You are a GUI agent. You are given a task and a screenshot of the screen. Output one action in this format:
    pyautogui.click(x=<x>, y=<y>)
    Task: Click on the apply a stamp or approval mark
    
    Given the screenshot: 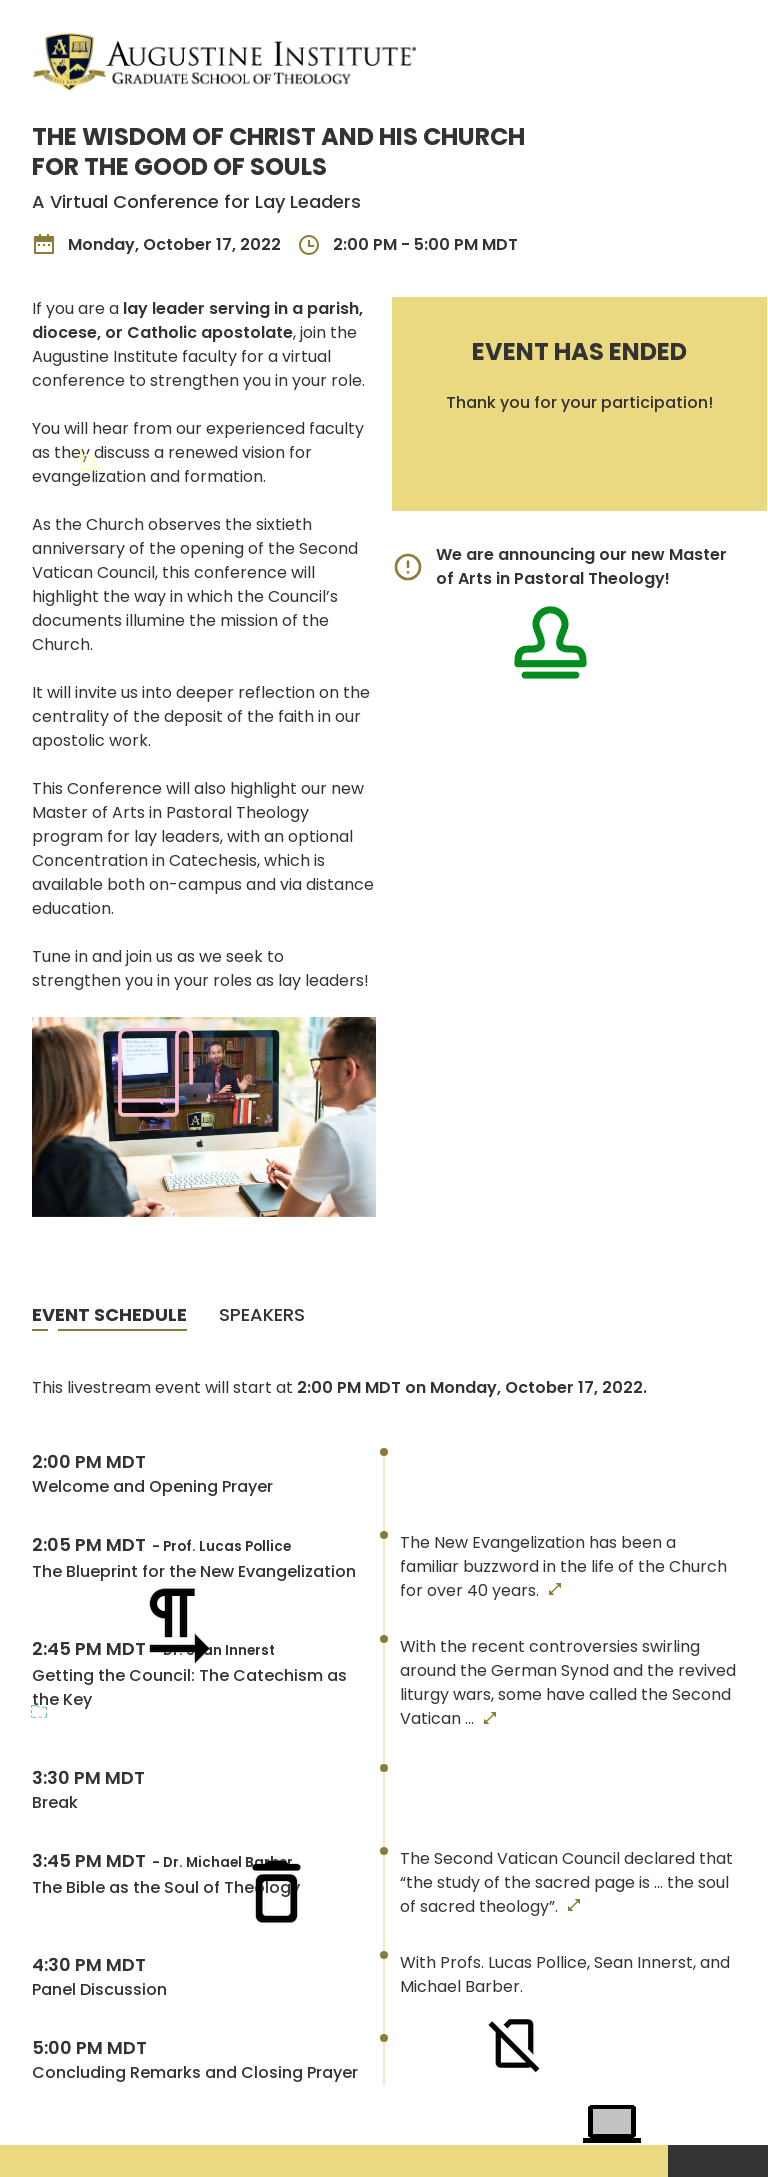 What is the action you would take?
    pyautogui.click(x=550, y=642)
    